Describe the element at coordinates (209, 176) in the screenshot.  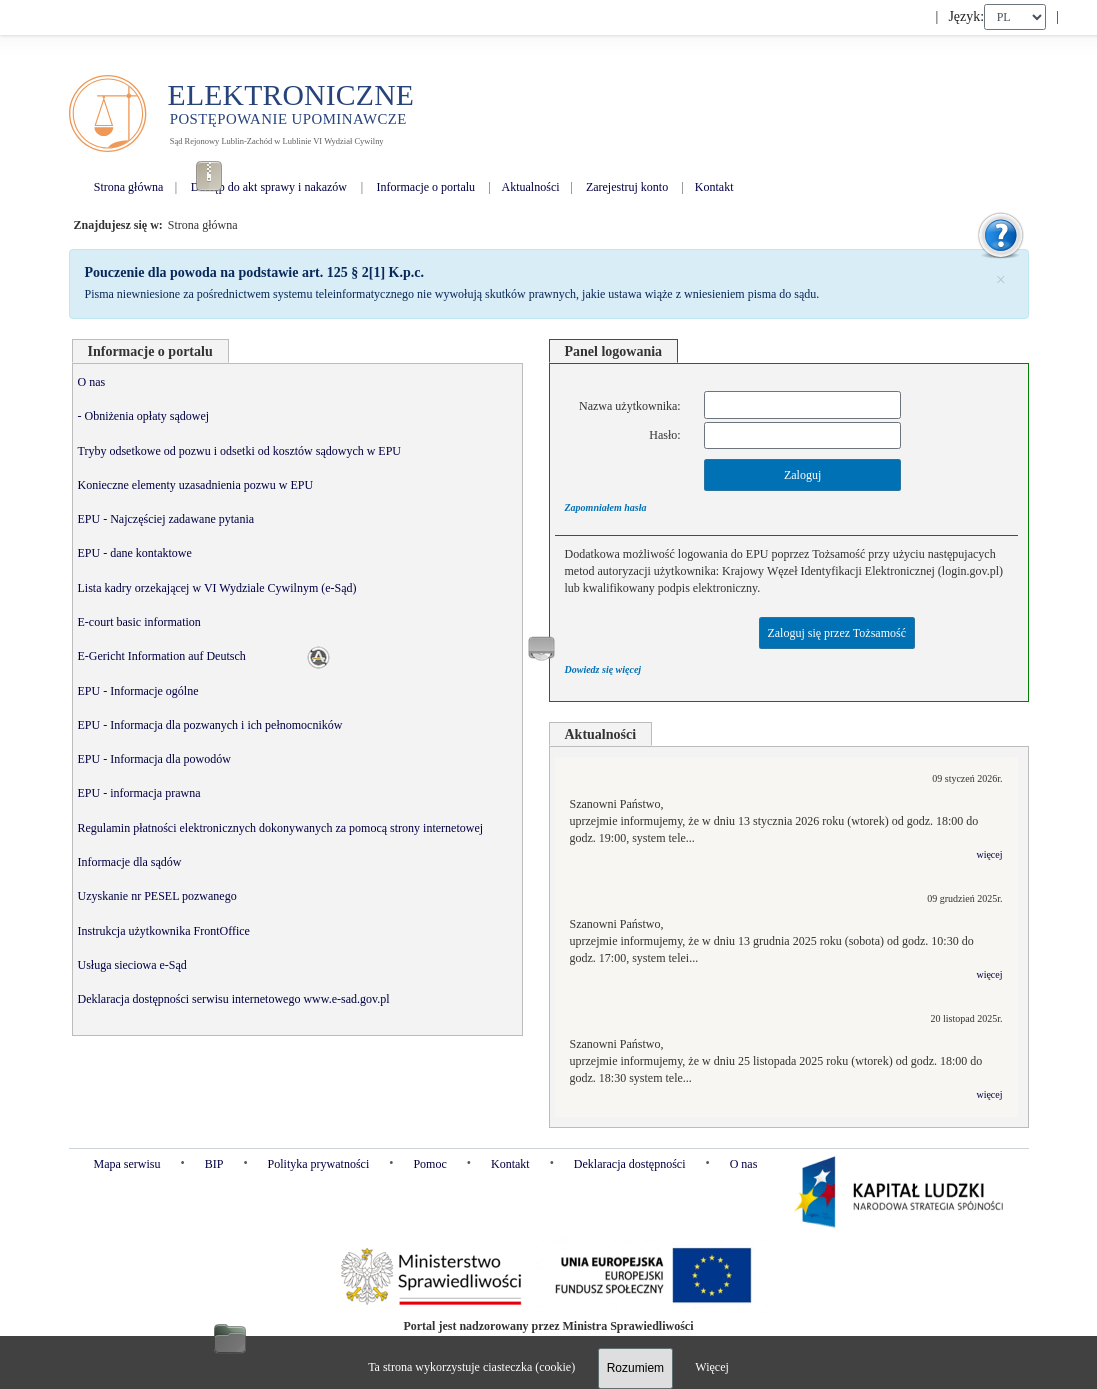
I see `open archive manager application` at that location.